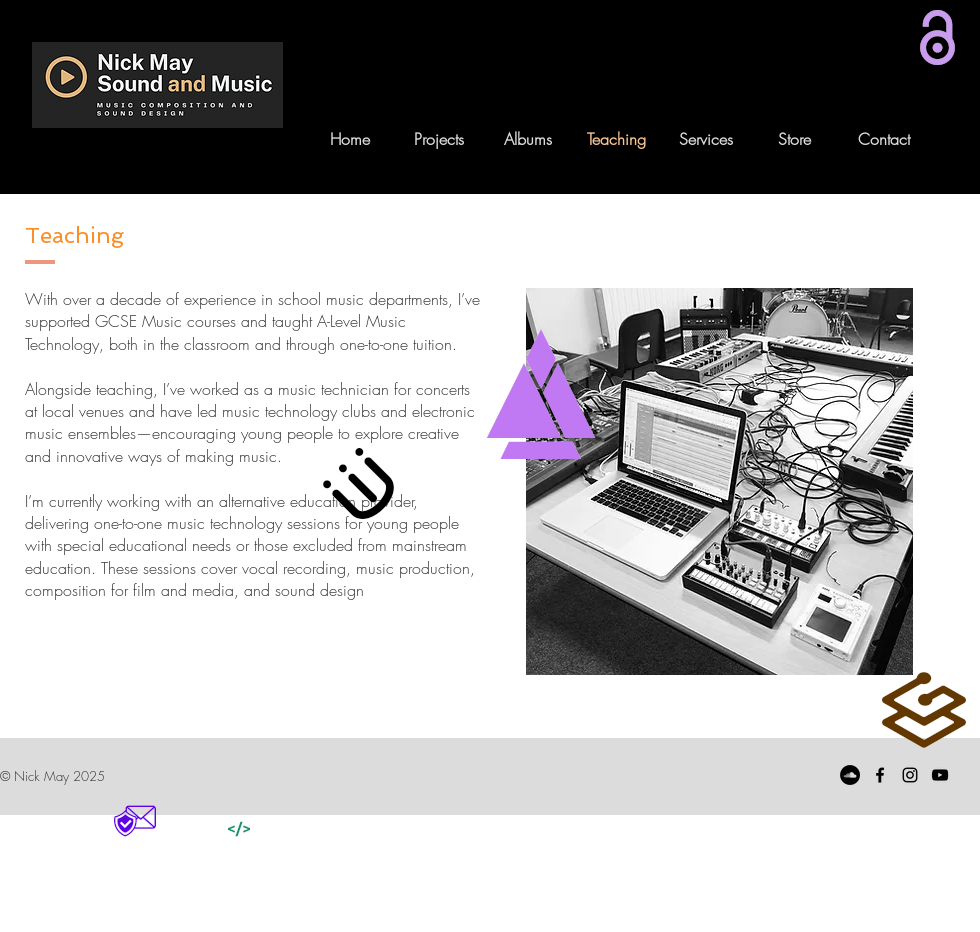  Describe the element at coordinates (358, 483) in the screenshot. I see `i3 window manager logo` at that location.